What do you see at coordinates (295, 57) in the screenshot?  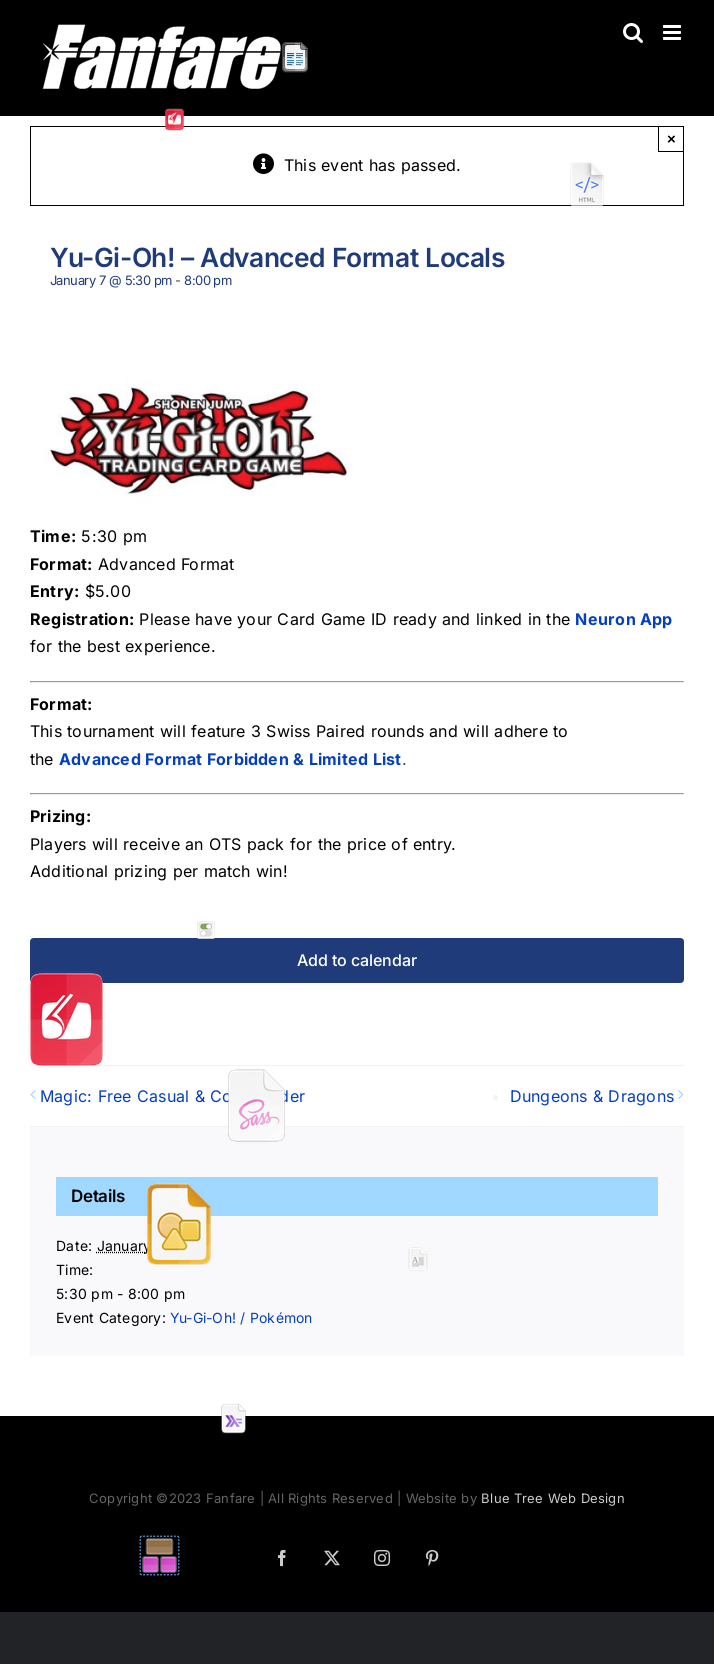 I see `open an opendocument master document file` at bounding box center [295, 57].